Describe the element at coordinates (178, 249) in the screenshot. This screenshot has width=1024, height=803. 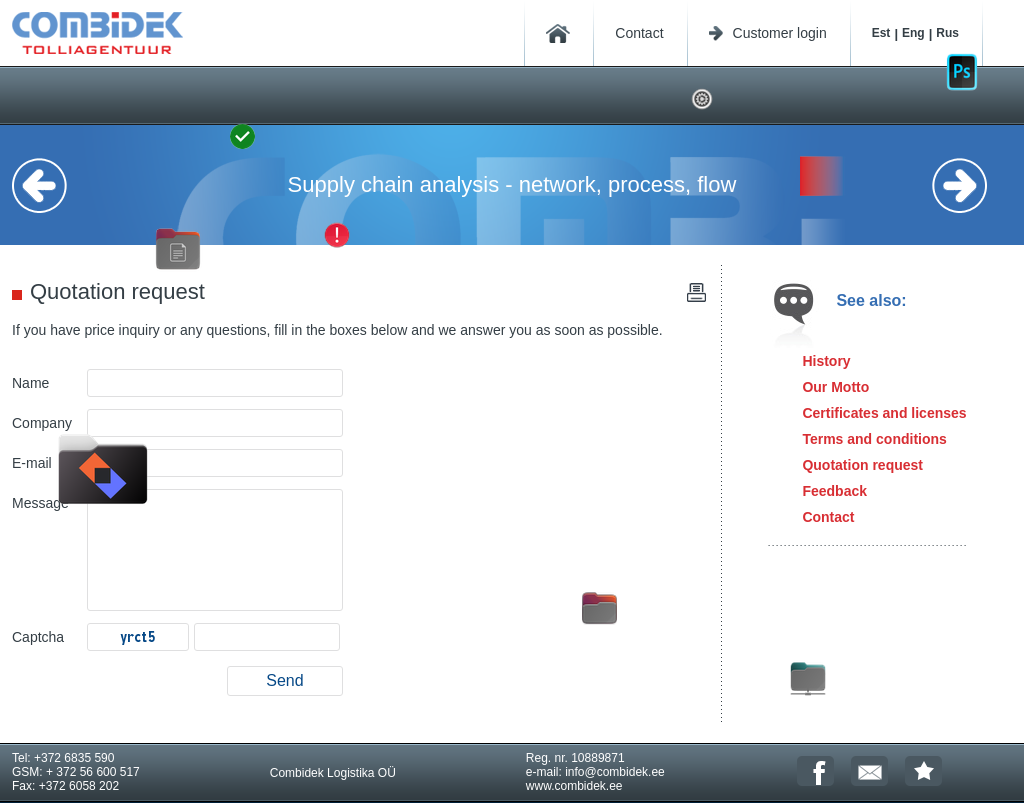
I see `open your documents folder` at that location.